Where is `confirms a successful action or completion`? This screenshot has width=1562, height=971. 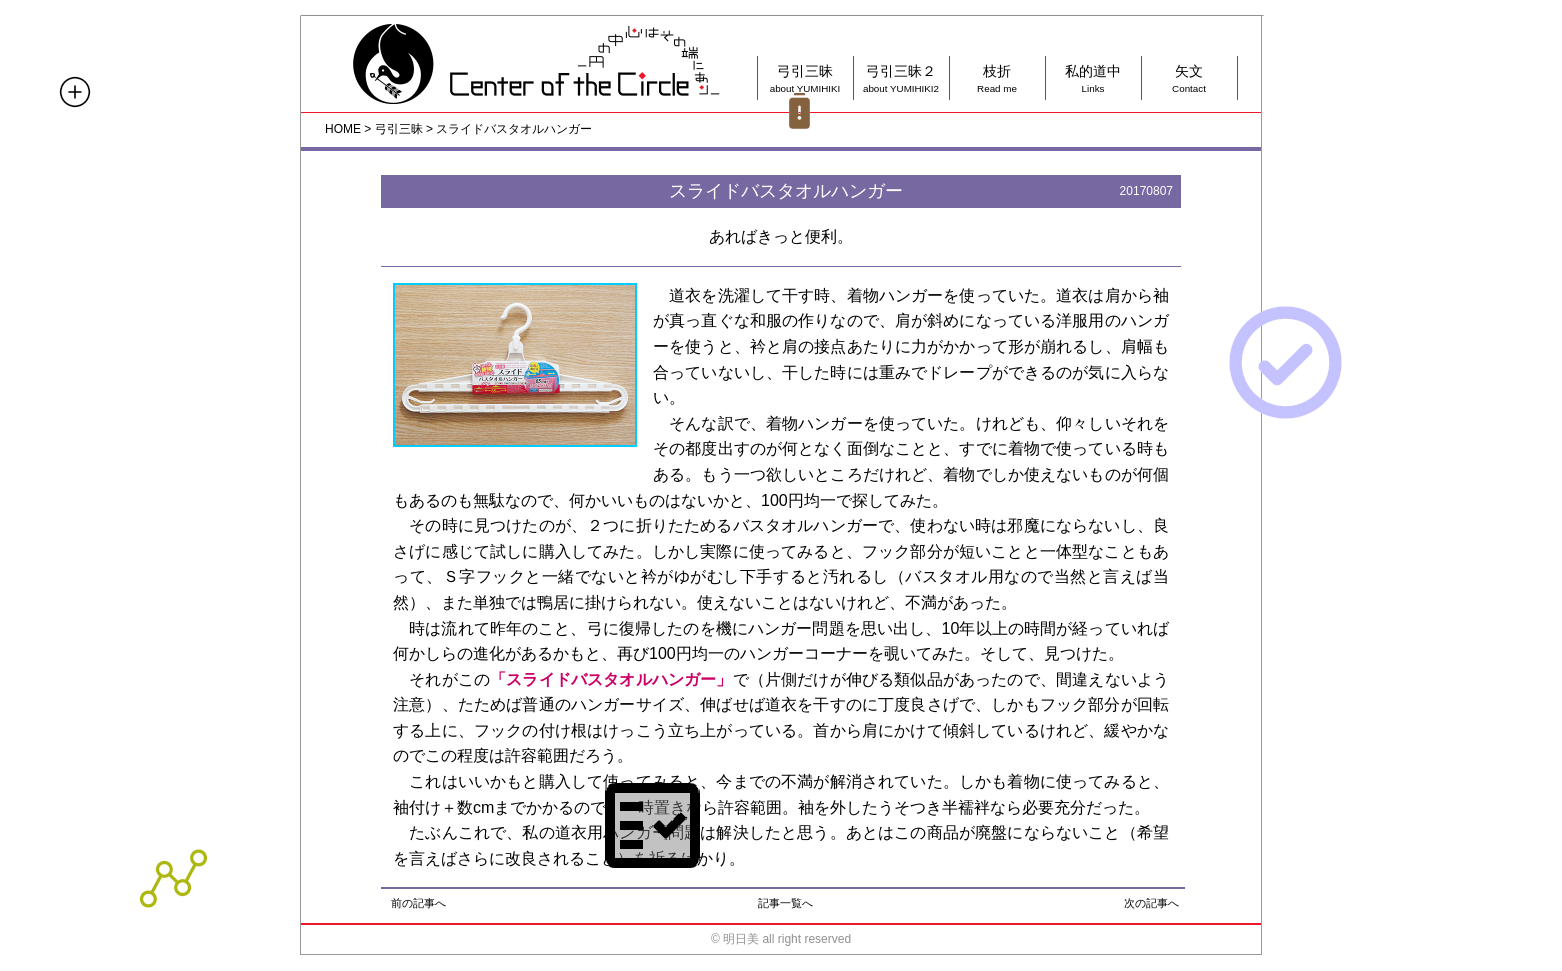 confirms a successful action or completion is located at coordinates (1285, 362).